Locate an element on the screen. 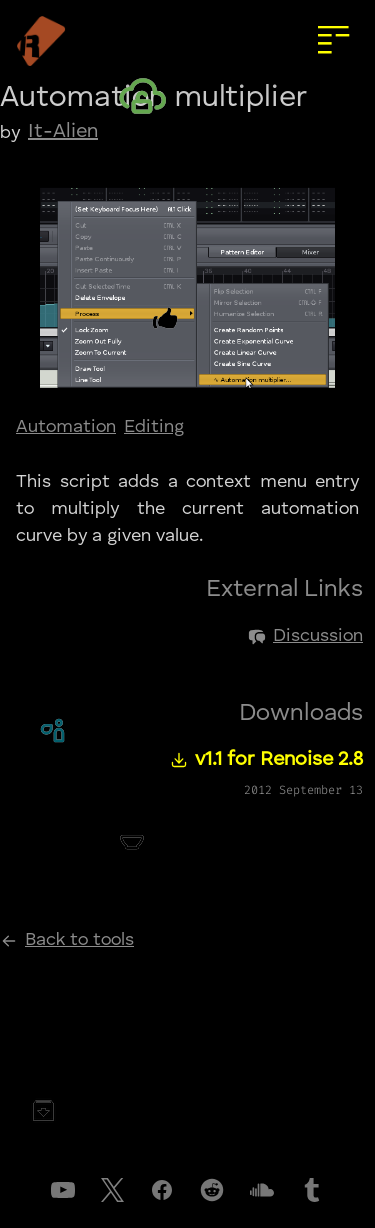 The height and width of the screenshot is (1228, 375). access food or recipe features is located at coordinates (132, 841).